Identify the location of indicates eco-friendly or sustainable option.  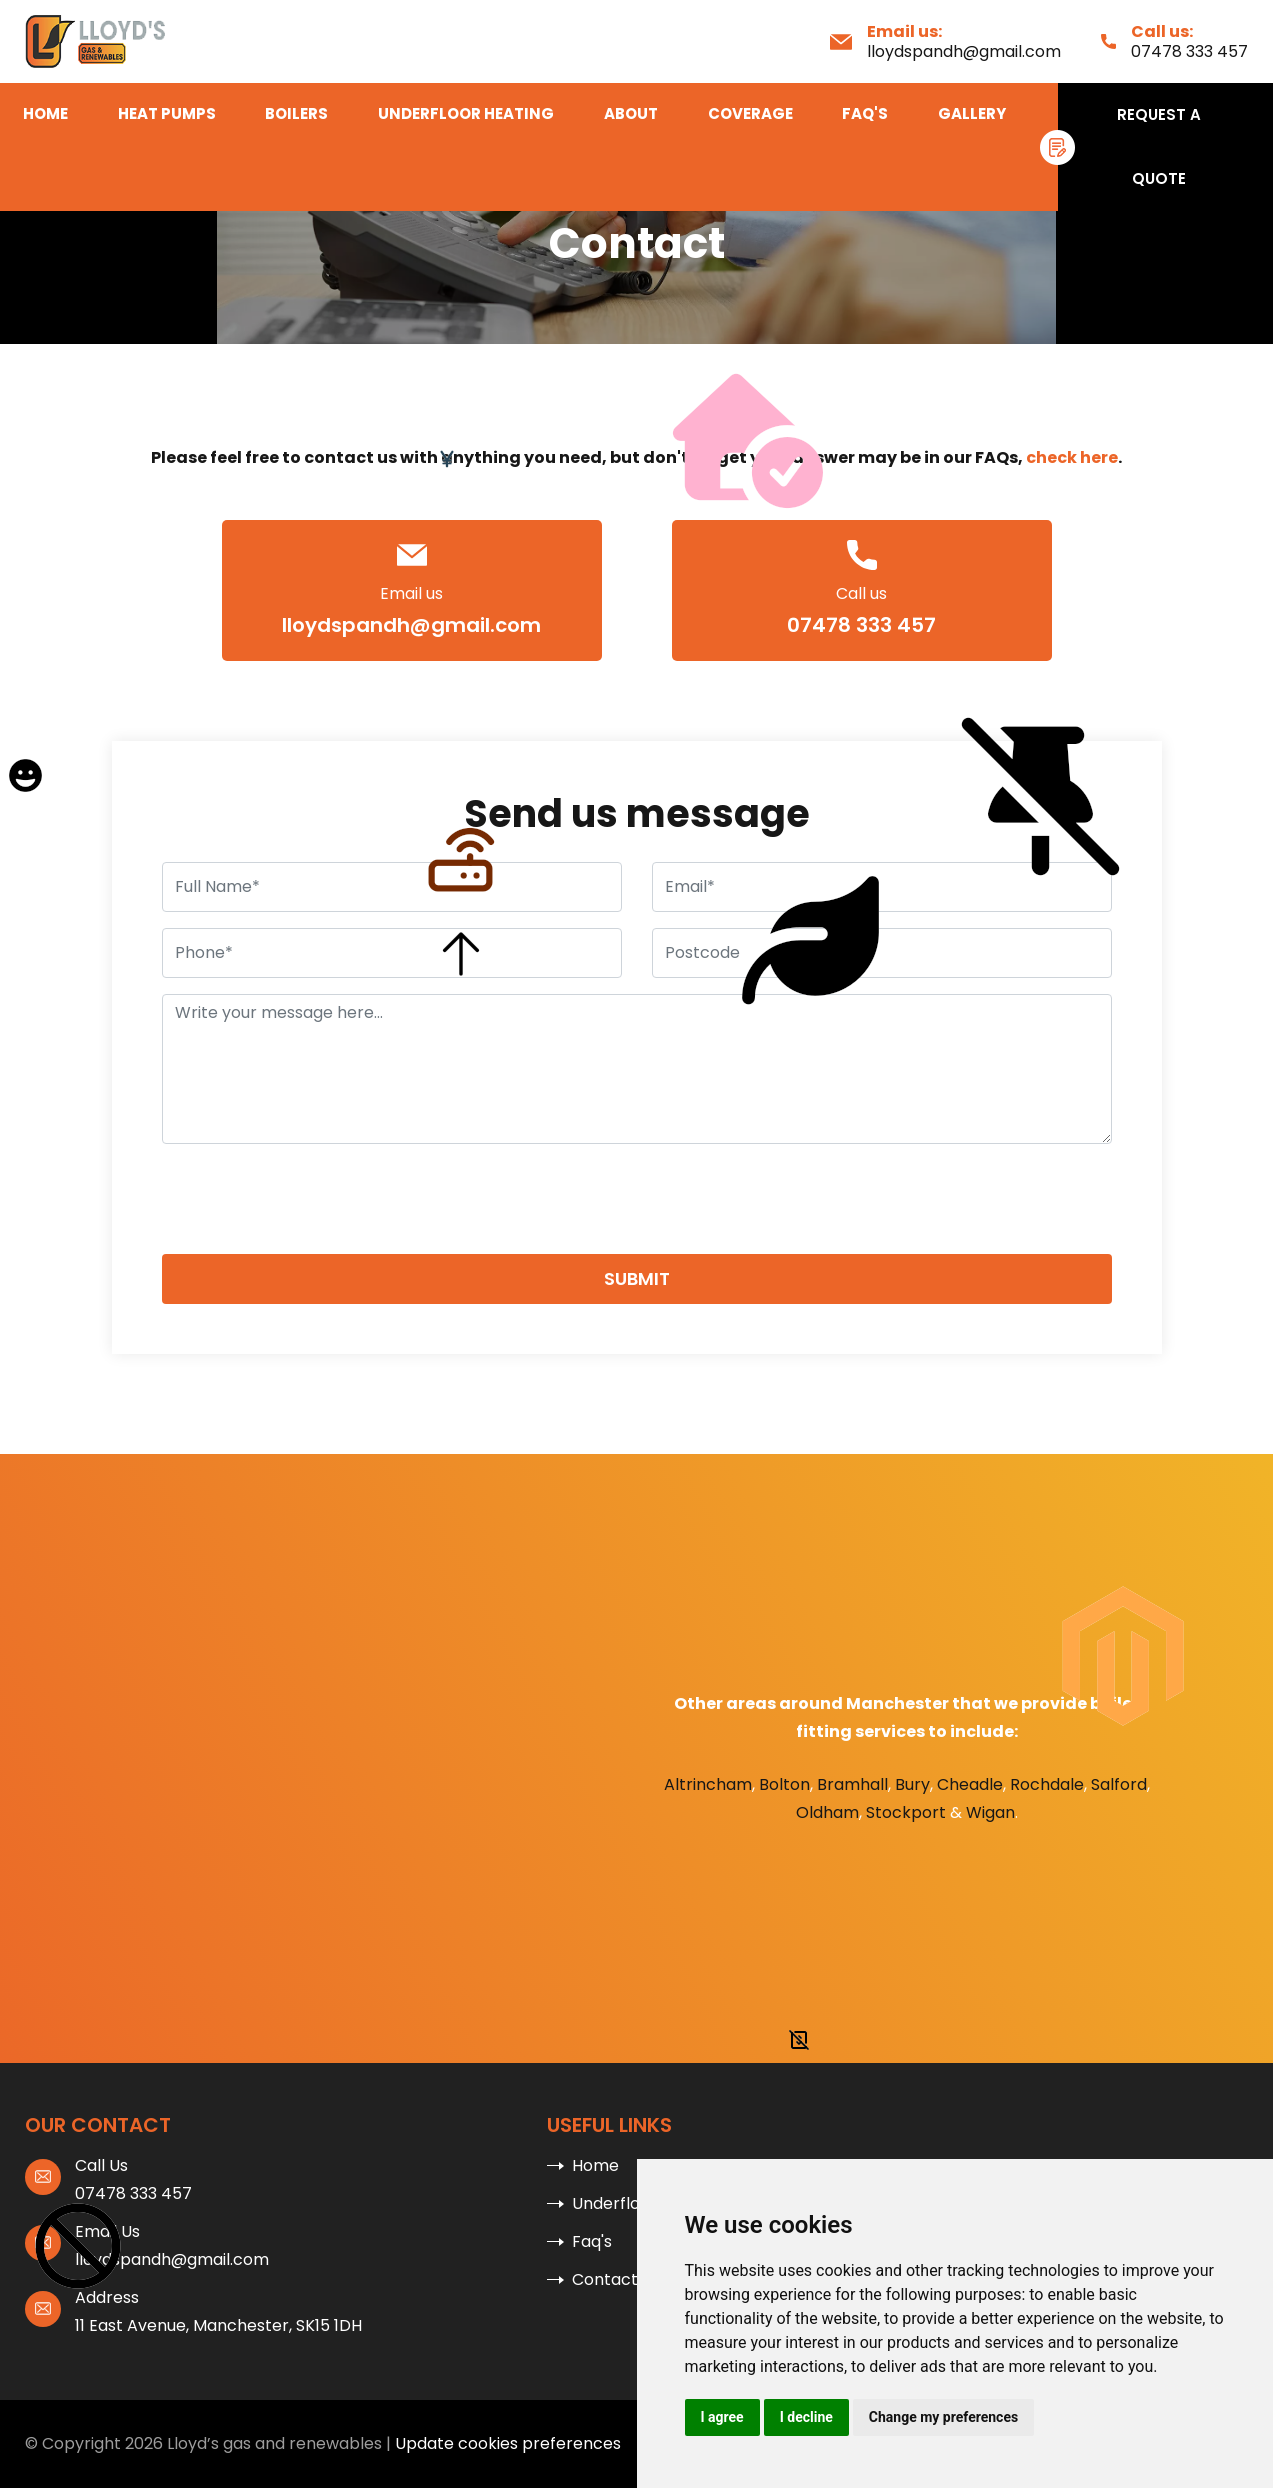
(810, 944).